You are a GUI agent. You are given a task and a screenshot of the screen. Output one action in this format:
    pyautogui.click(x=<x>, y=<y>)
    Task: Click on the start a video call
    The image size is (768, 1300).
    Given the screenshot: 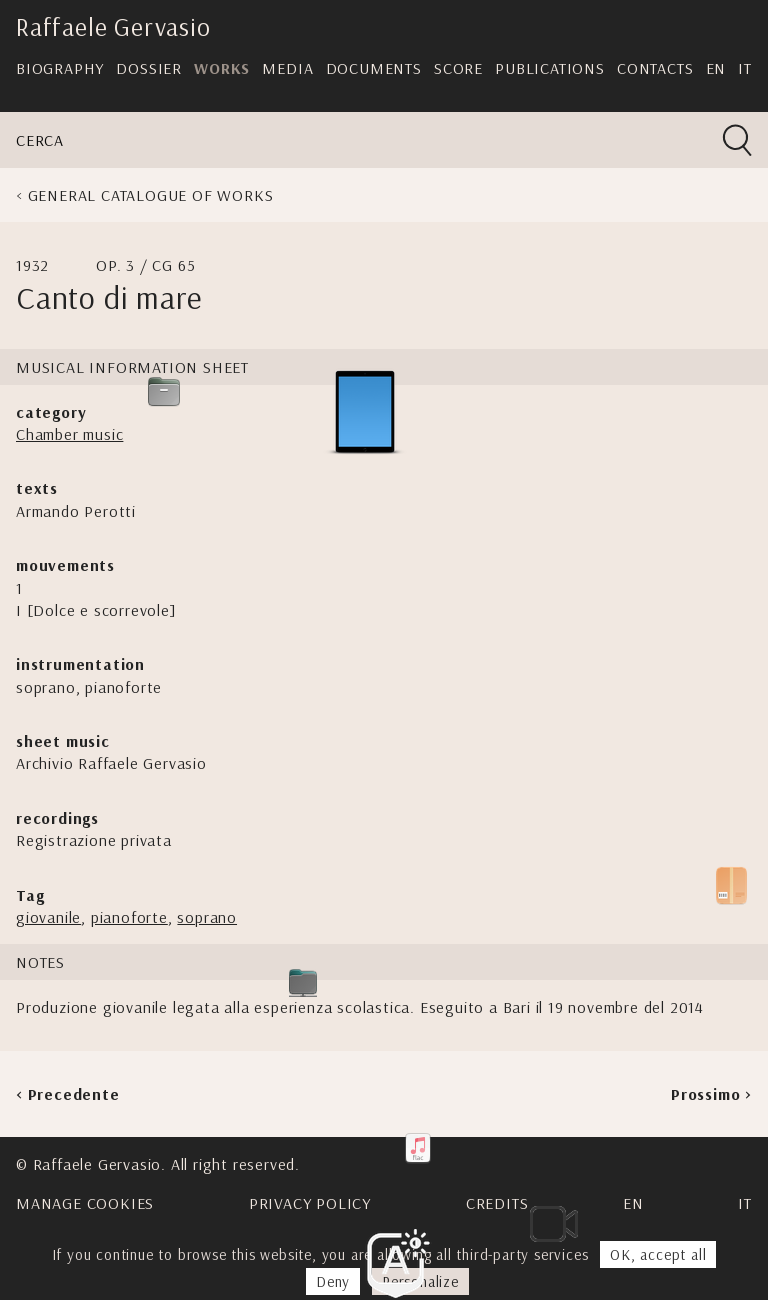 What is the action you would take?
    pyautogui.click(x=554, y=1224)
    